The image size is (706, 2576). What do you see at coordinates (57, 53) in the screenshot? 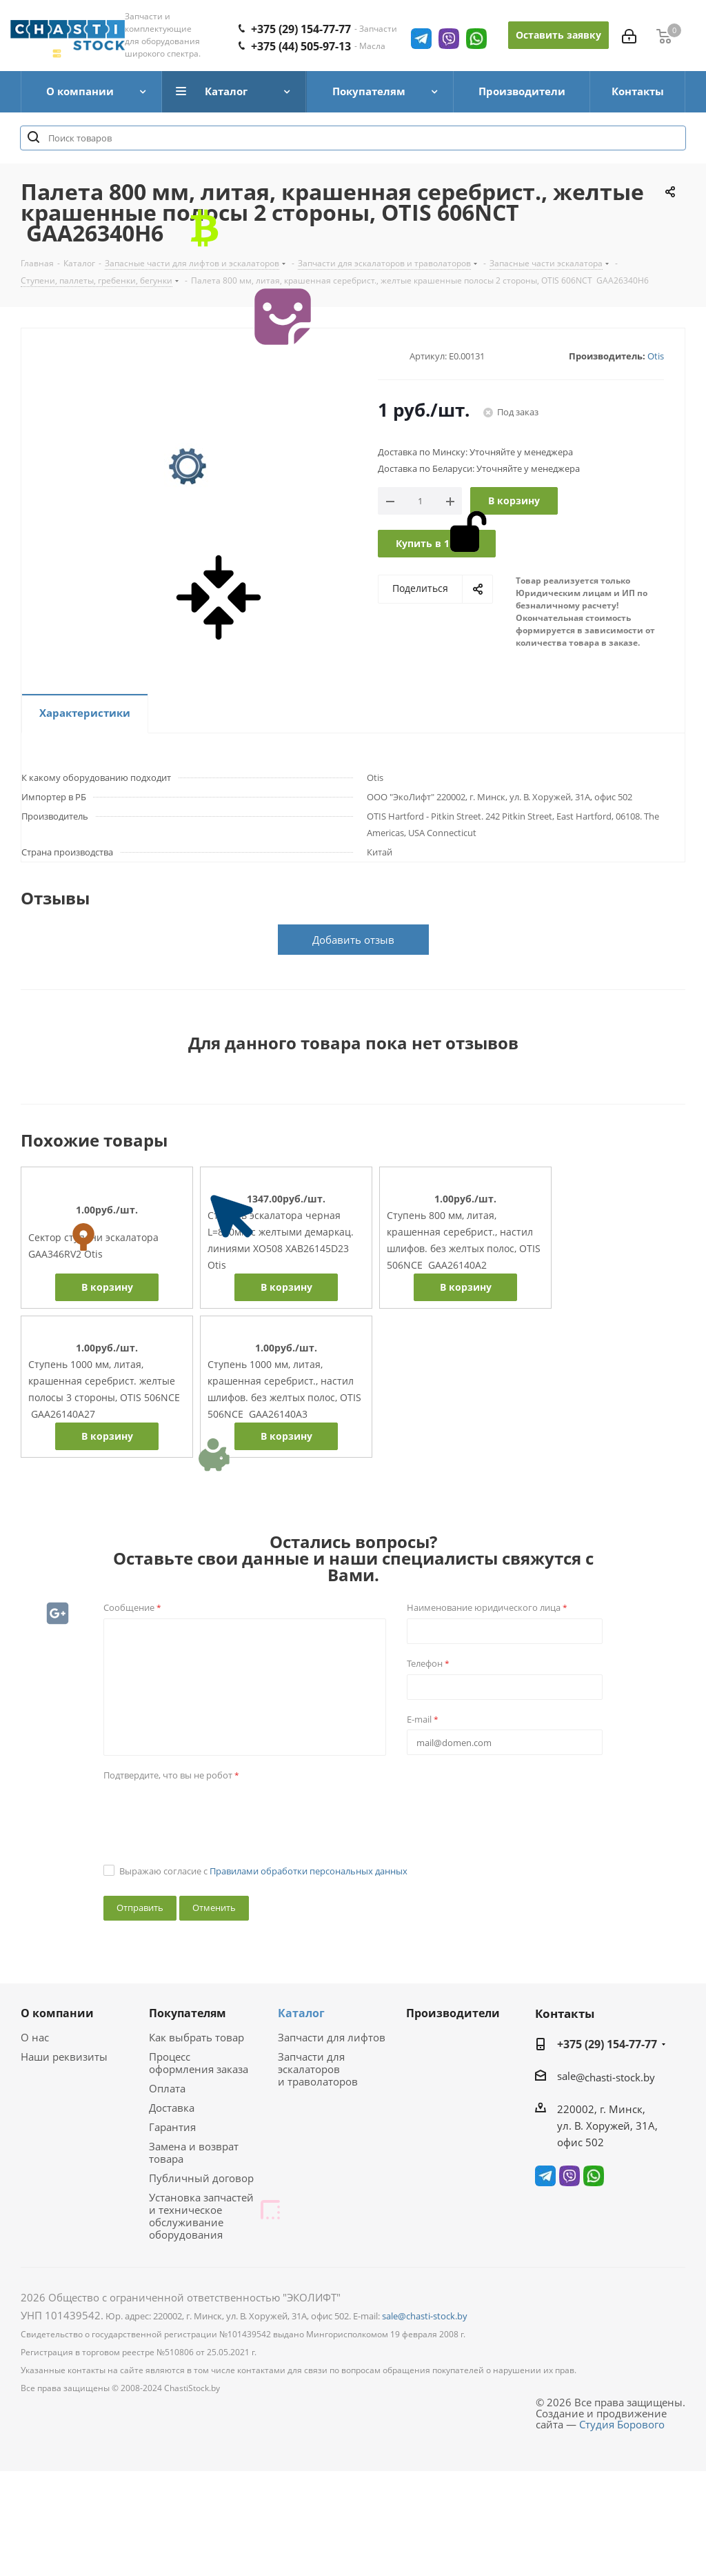
I see `access server settings or management` at bounding box center [57, 53].